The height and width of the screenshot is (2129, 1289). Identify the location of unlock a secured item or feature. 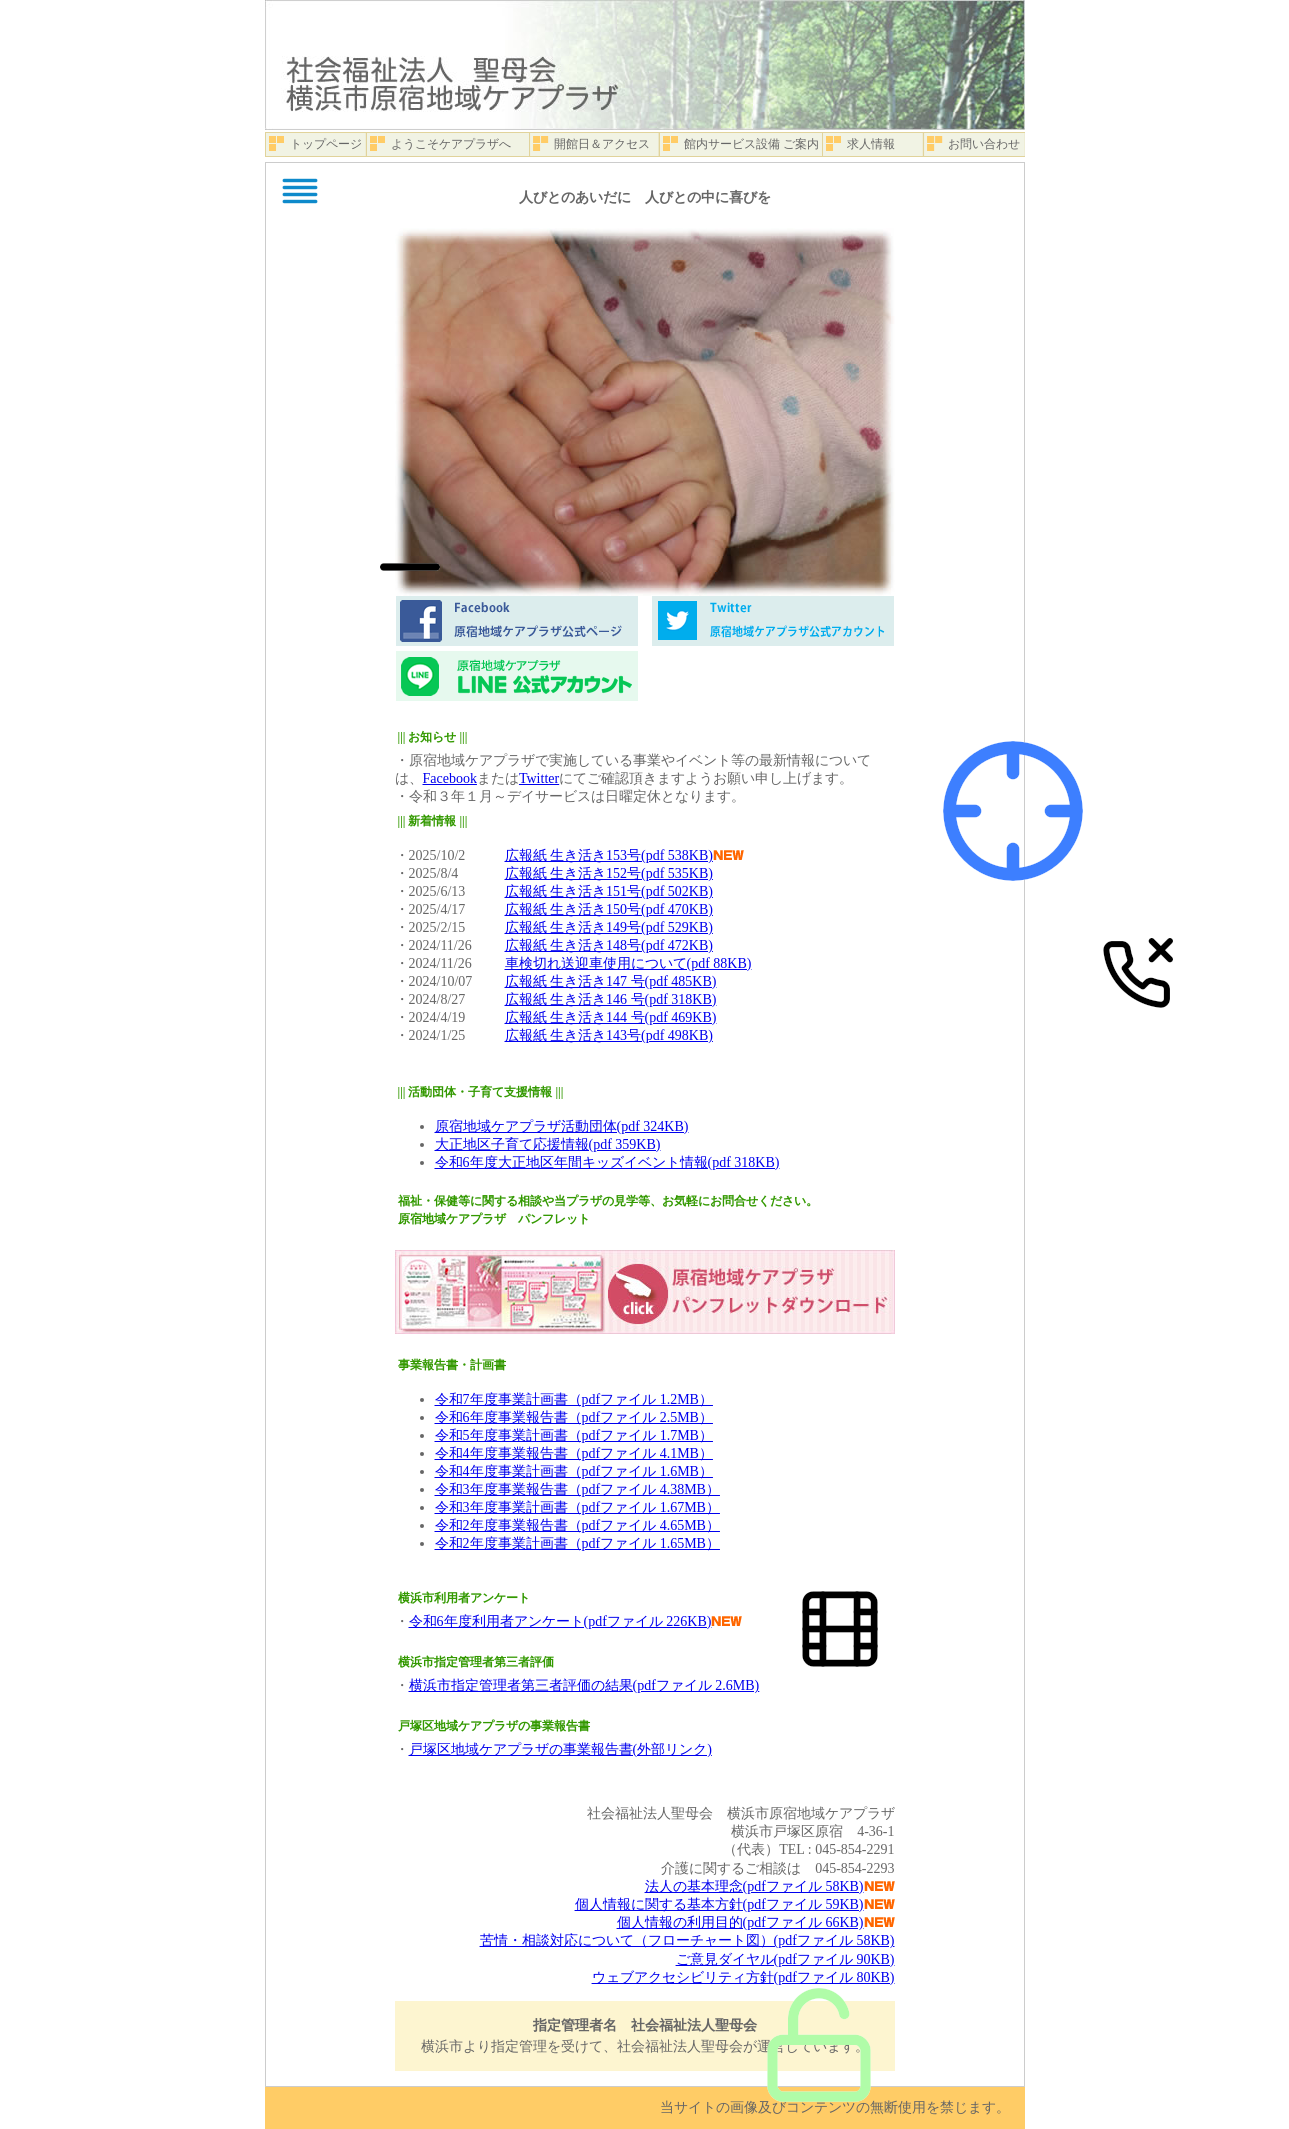
(819, 2045).